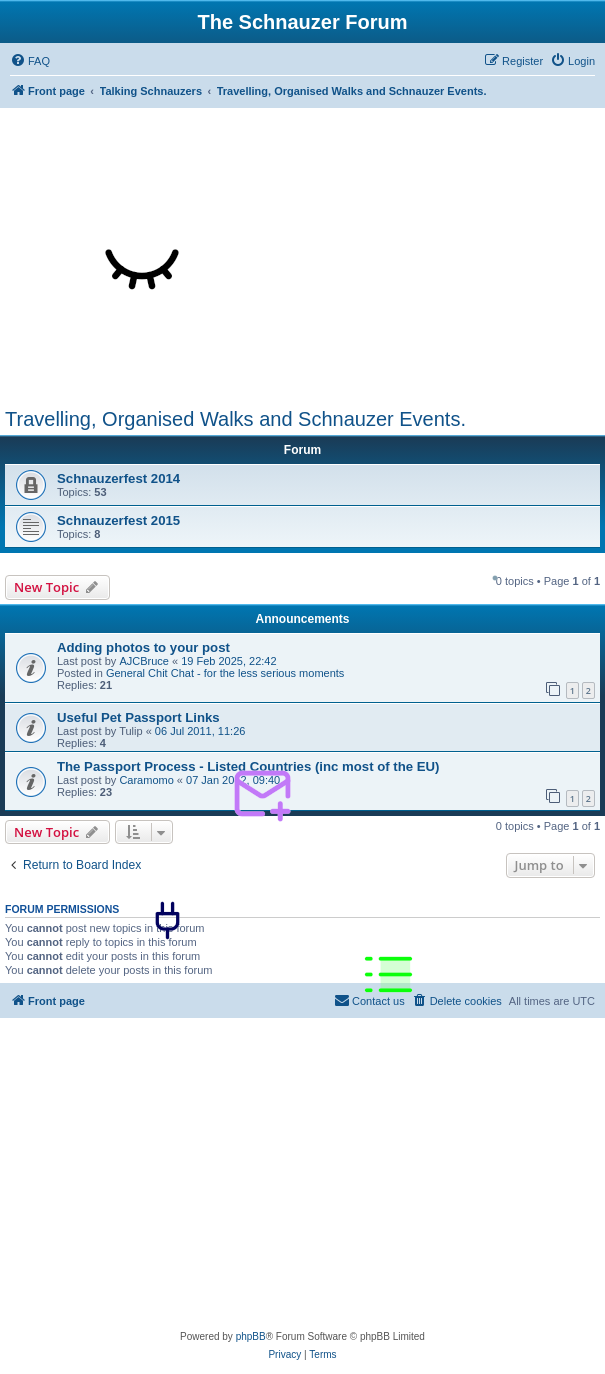 The image size is (605, 1374). Describe the element at coordinates (142, 266) in the screenshot. I see `hide password or sensitive content` at that location.